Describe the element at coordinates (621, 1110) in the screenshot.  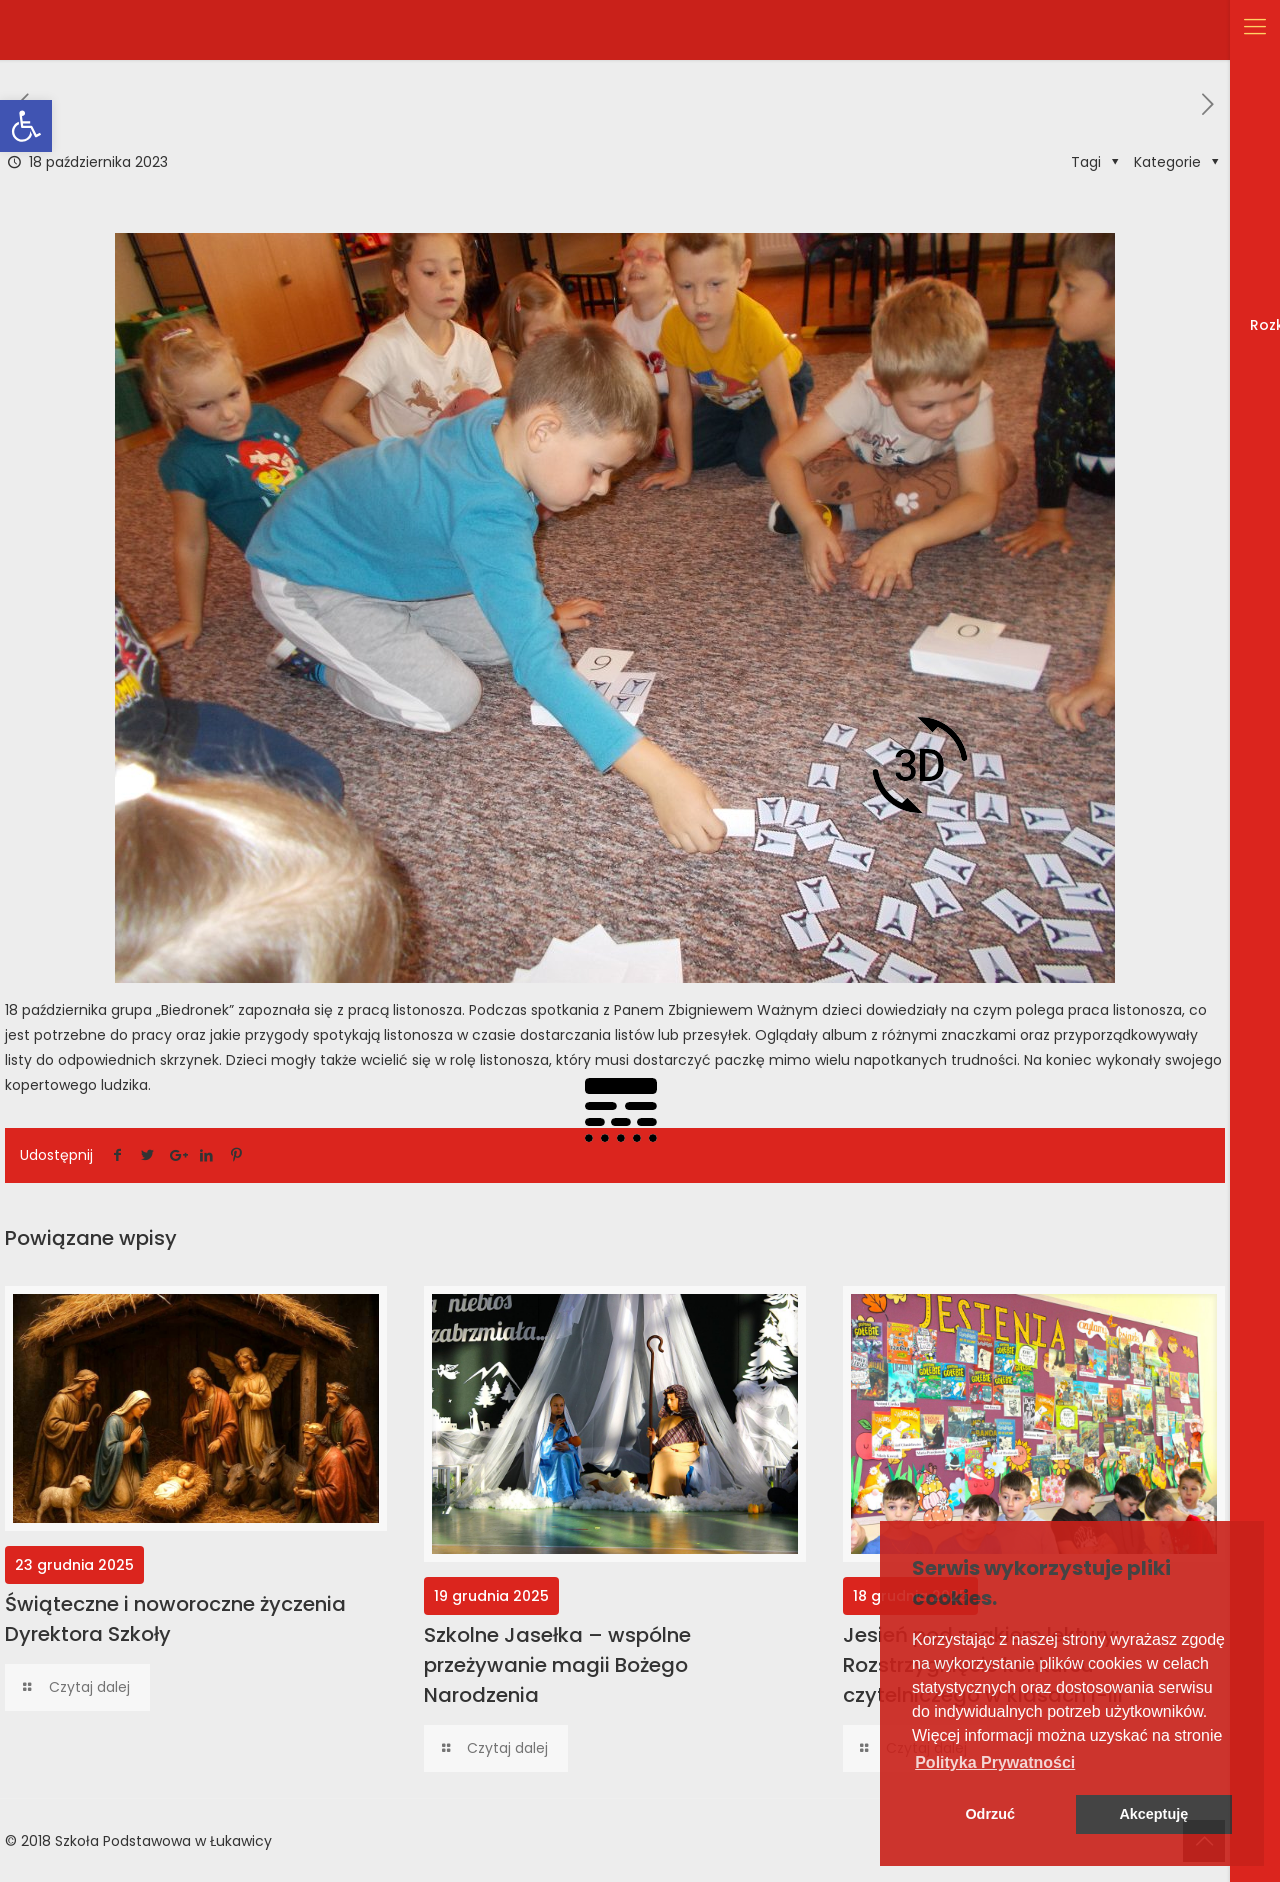
I see `adjust text line spacing or density` at that location.